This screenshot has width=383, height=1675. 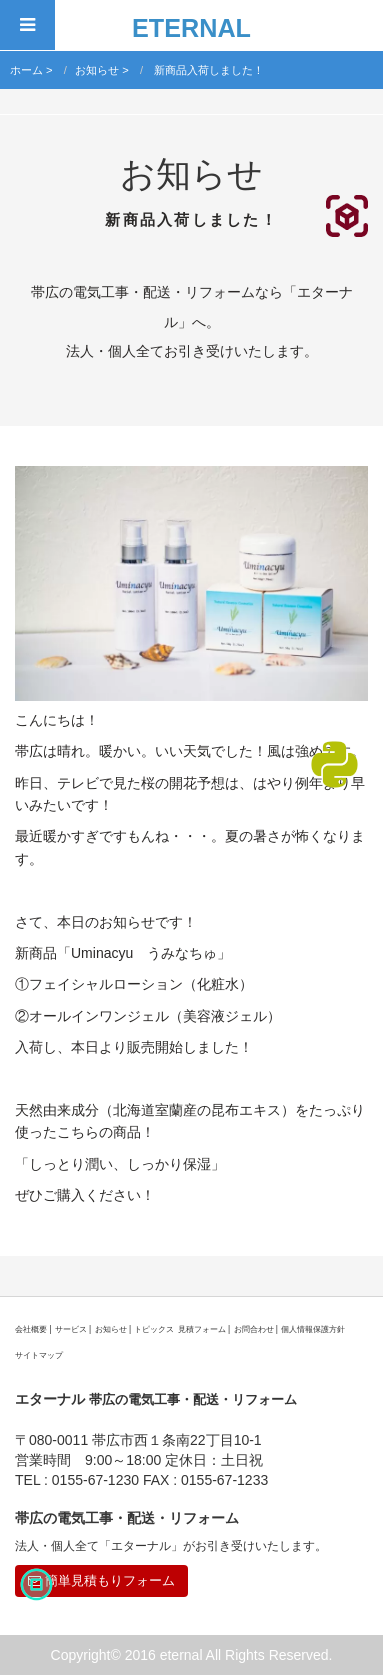 What do you see at coordinates (36, 1584) in the screenshot?
I see `stop media playback` at bounding box center [36, 1584].